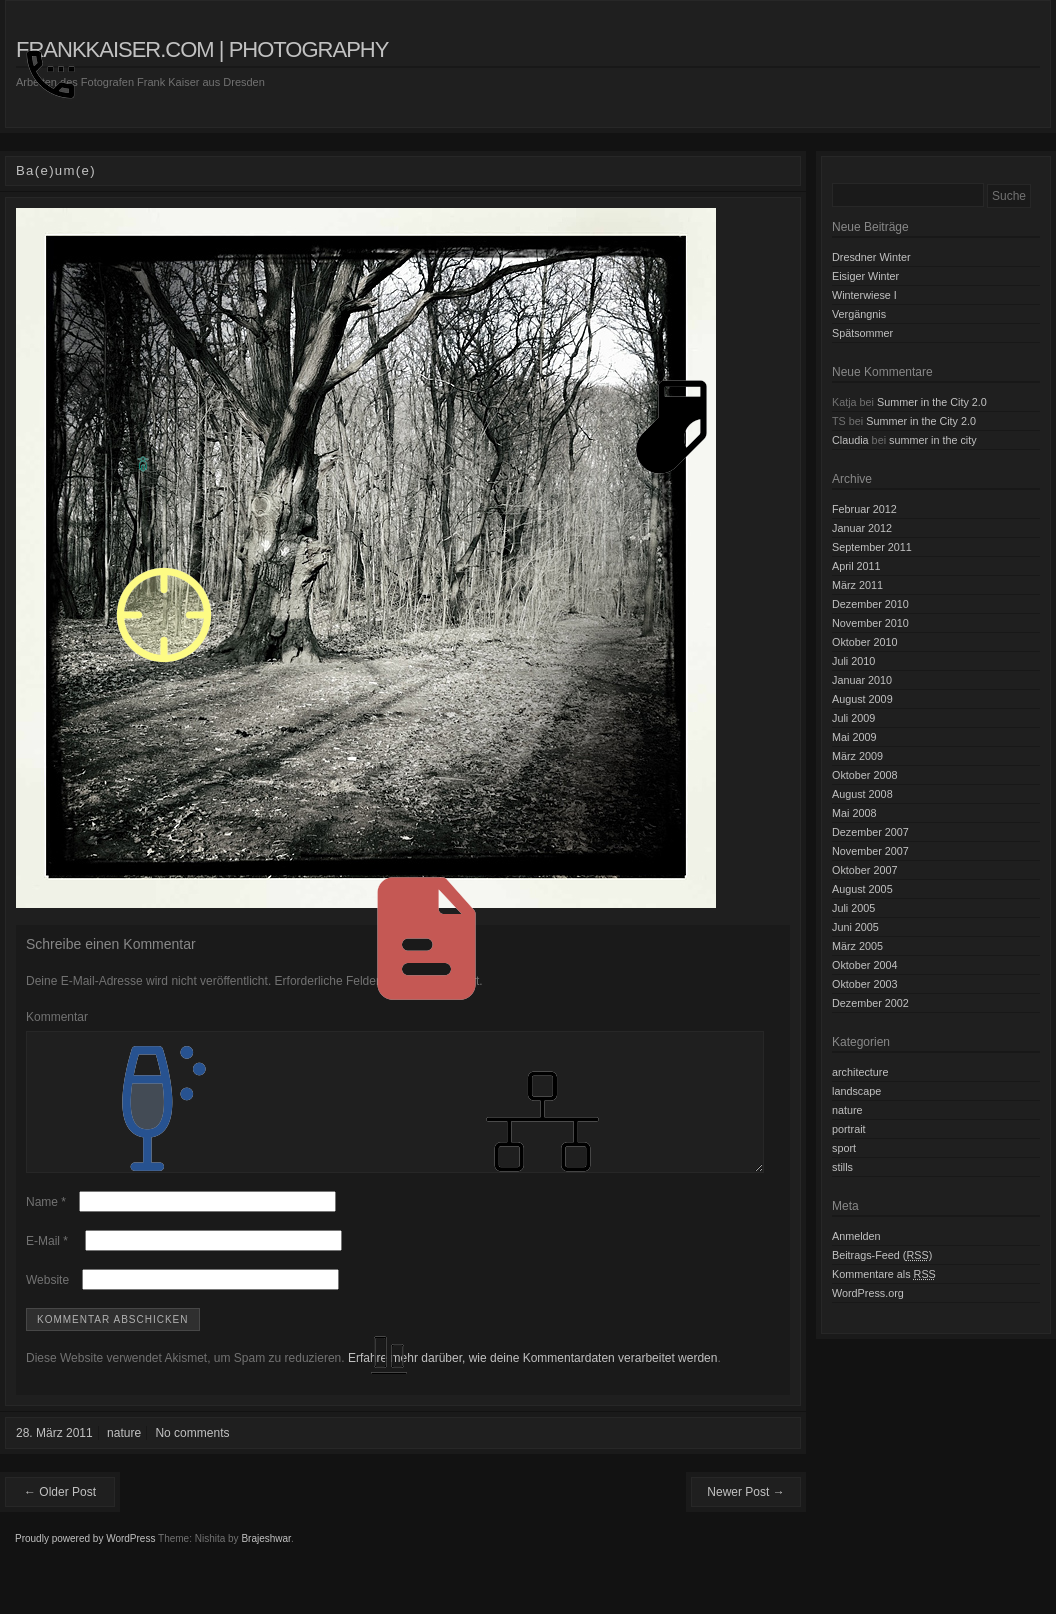  What do you see at coordinates (426, 938) in the screenshot?
I see `view document contents` at bounding box center [426, 938].